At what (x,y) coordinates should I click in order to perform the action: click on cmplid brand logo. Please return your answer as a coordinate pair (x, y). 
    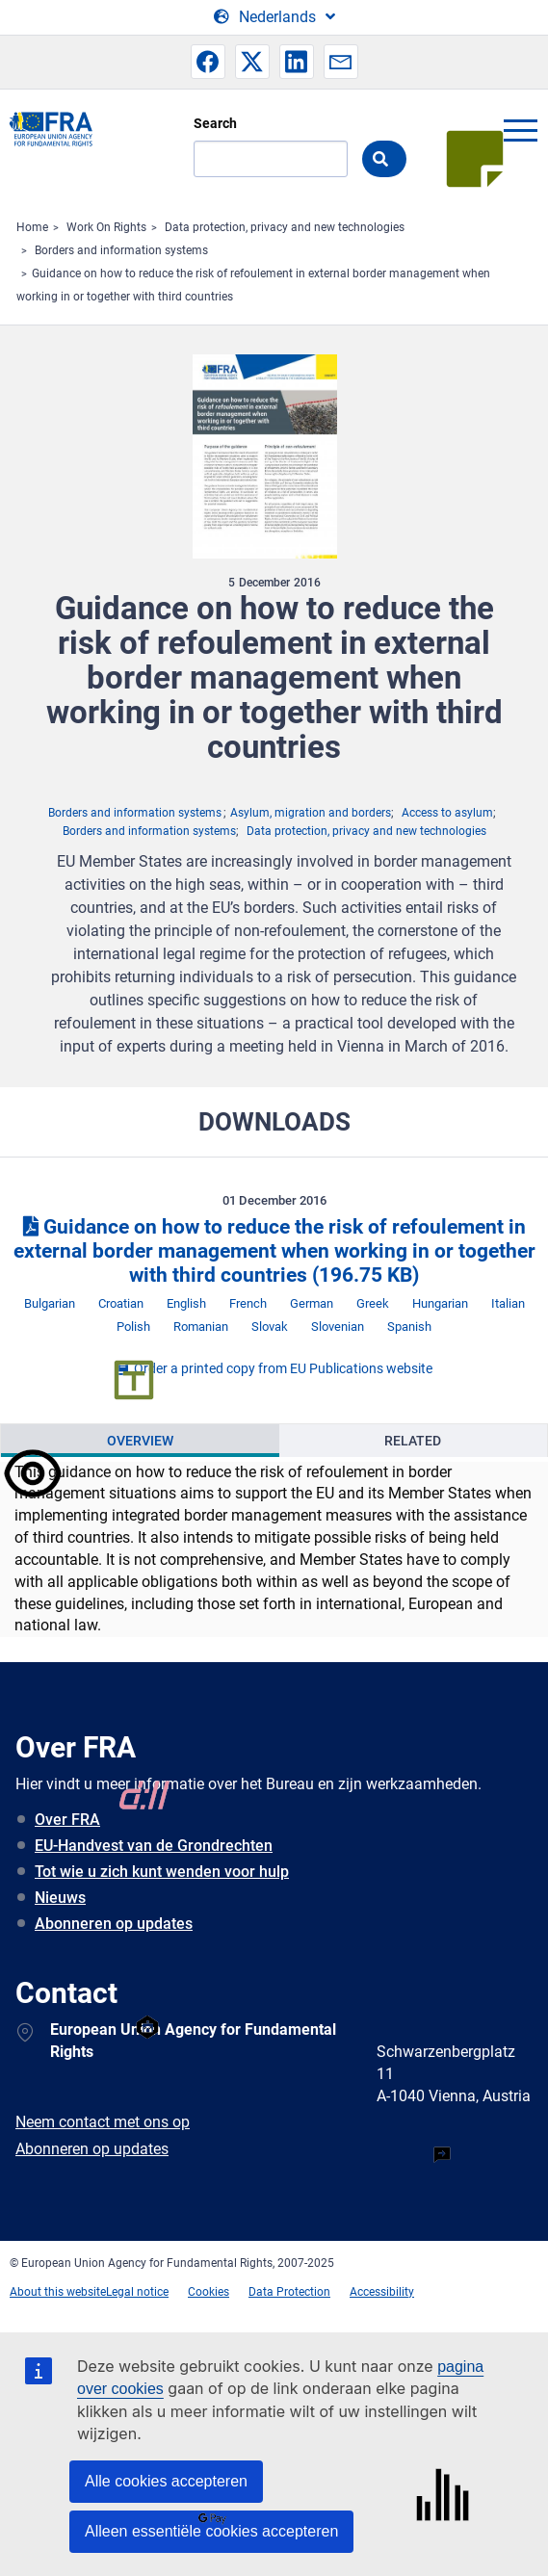
    Looking at the image, I should click on (144, 1795).